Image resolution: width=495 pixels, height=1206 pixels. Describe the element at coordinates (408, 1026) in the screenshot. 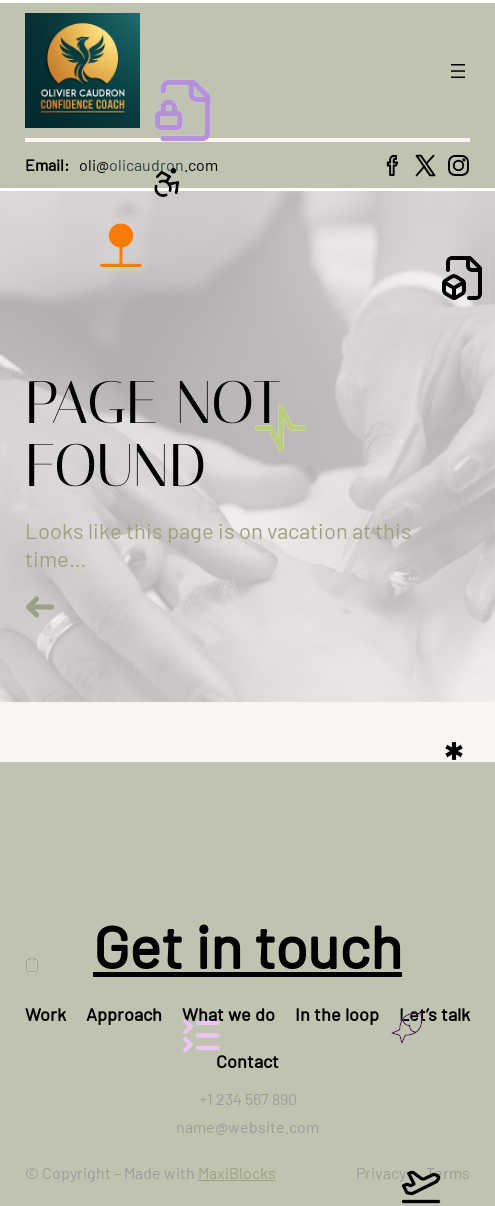

I see `browse seafood or fish-related content` at that location.